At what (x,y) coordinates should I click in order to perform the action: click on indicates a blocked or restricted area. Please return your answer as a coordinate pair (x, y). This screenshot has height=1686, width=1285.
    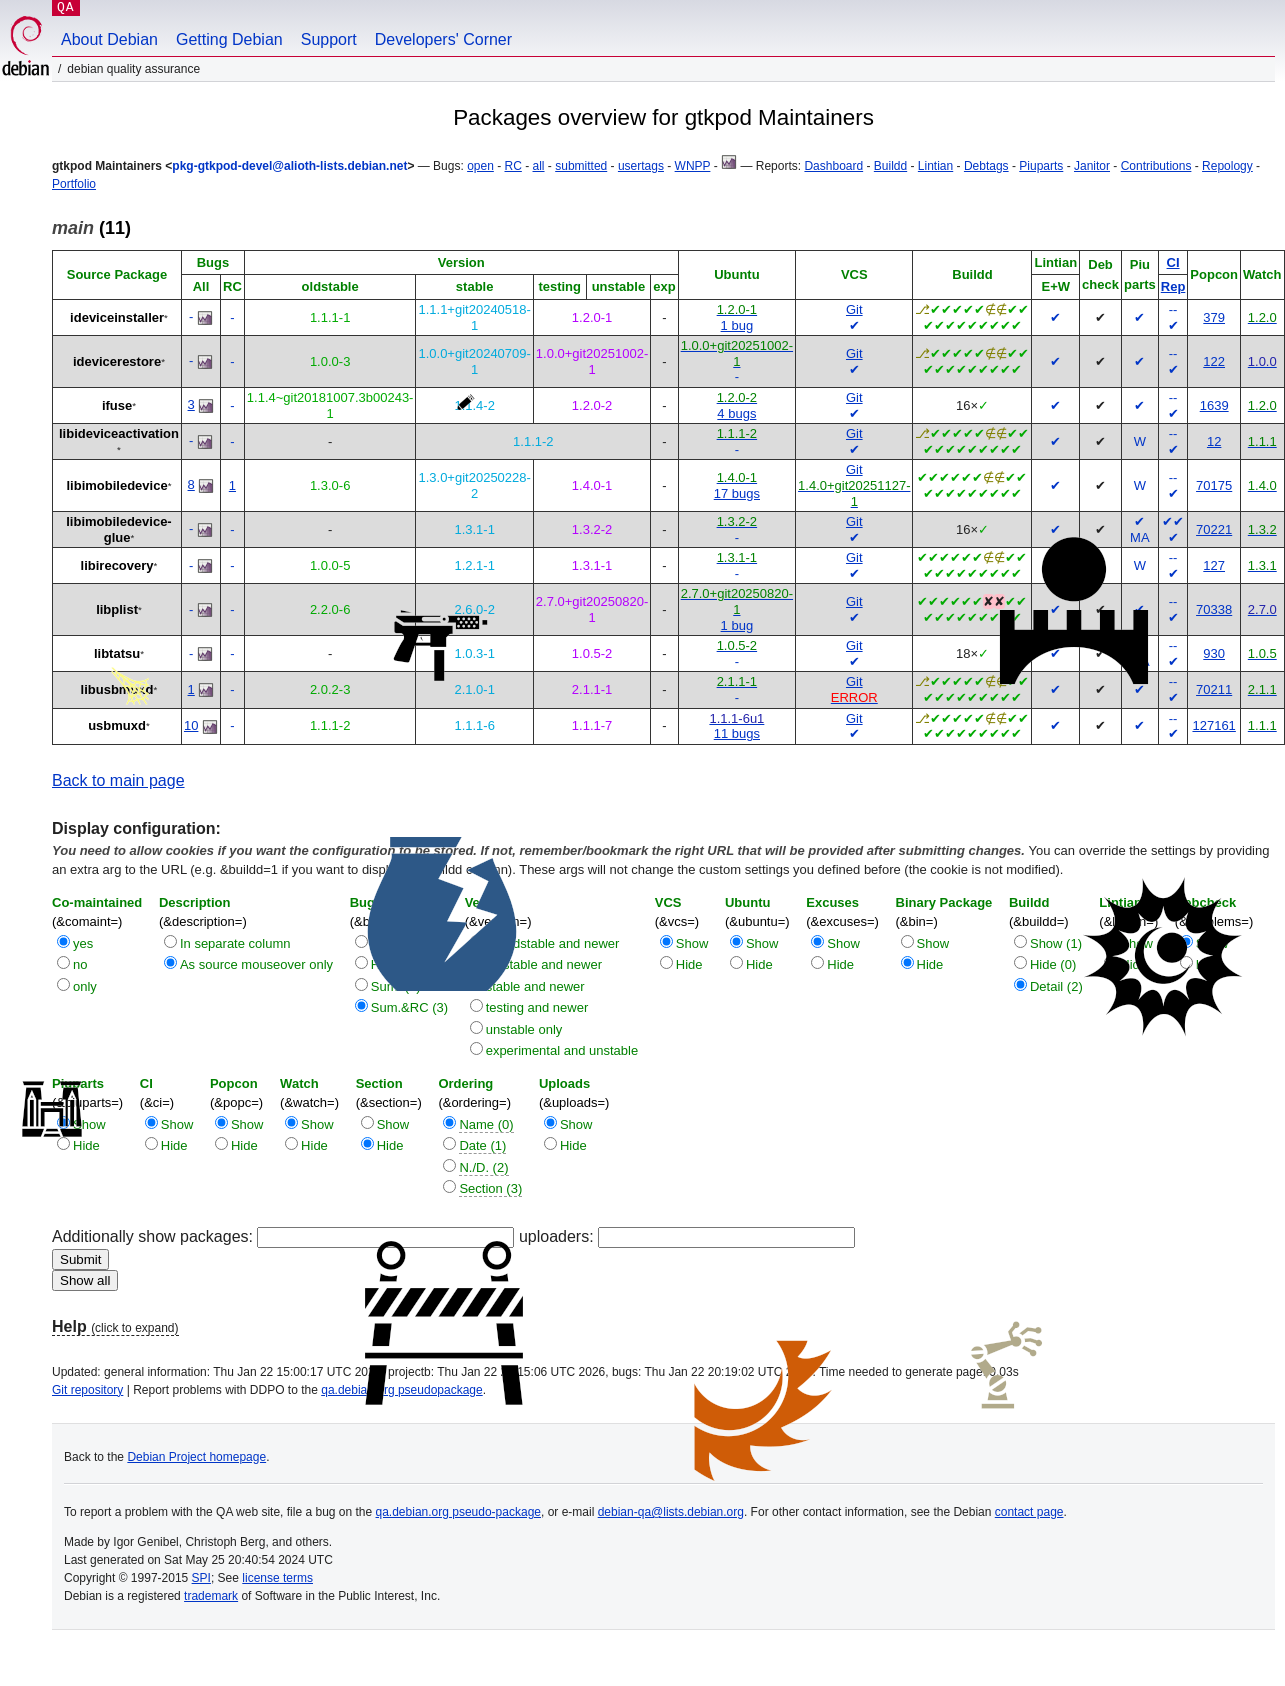
    Looking at the image, I should click on (444, 1320).